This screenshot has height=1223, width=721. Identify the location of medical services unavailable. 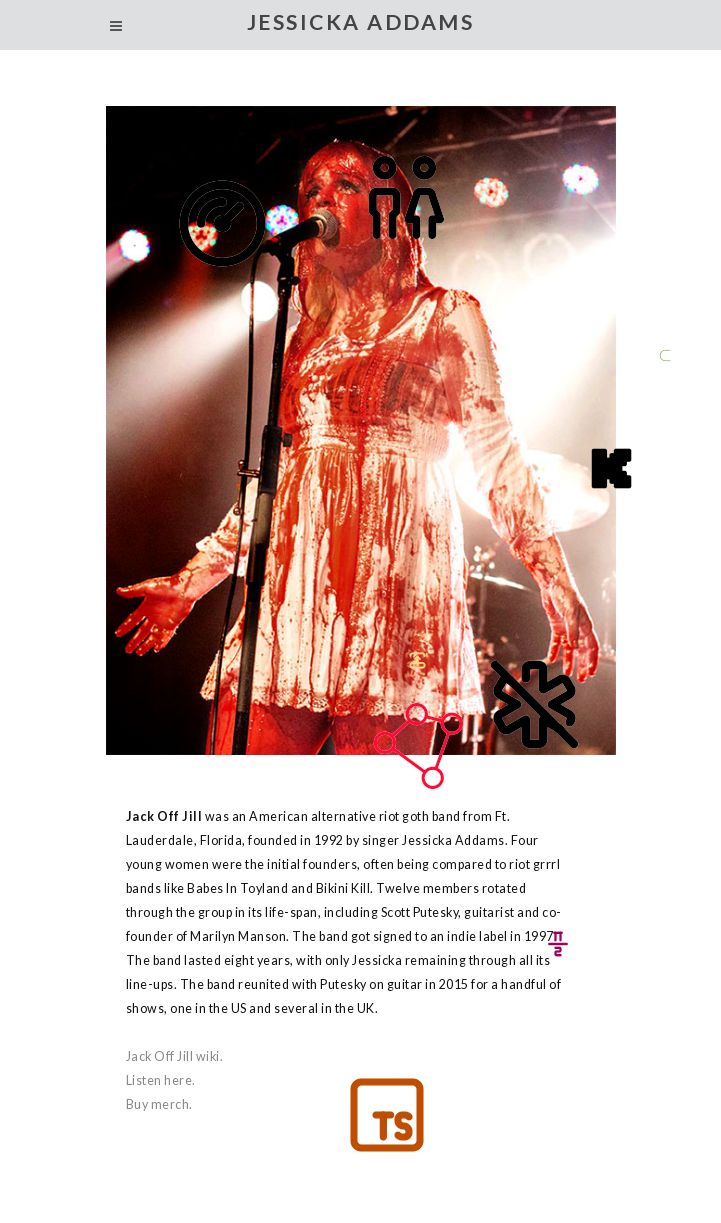
(534, 704).